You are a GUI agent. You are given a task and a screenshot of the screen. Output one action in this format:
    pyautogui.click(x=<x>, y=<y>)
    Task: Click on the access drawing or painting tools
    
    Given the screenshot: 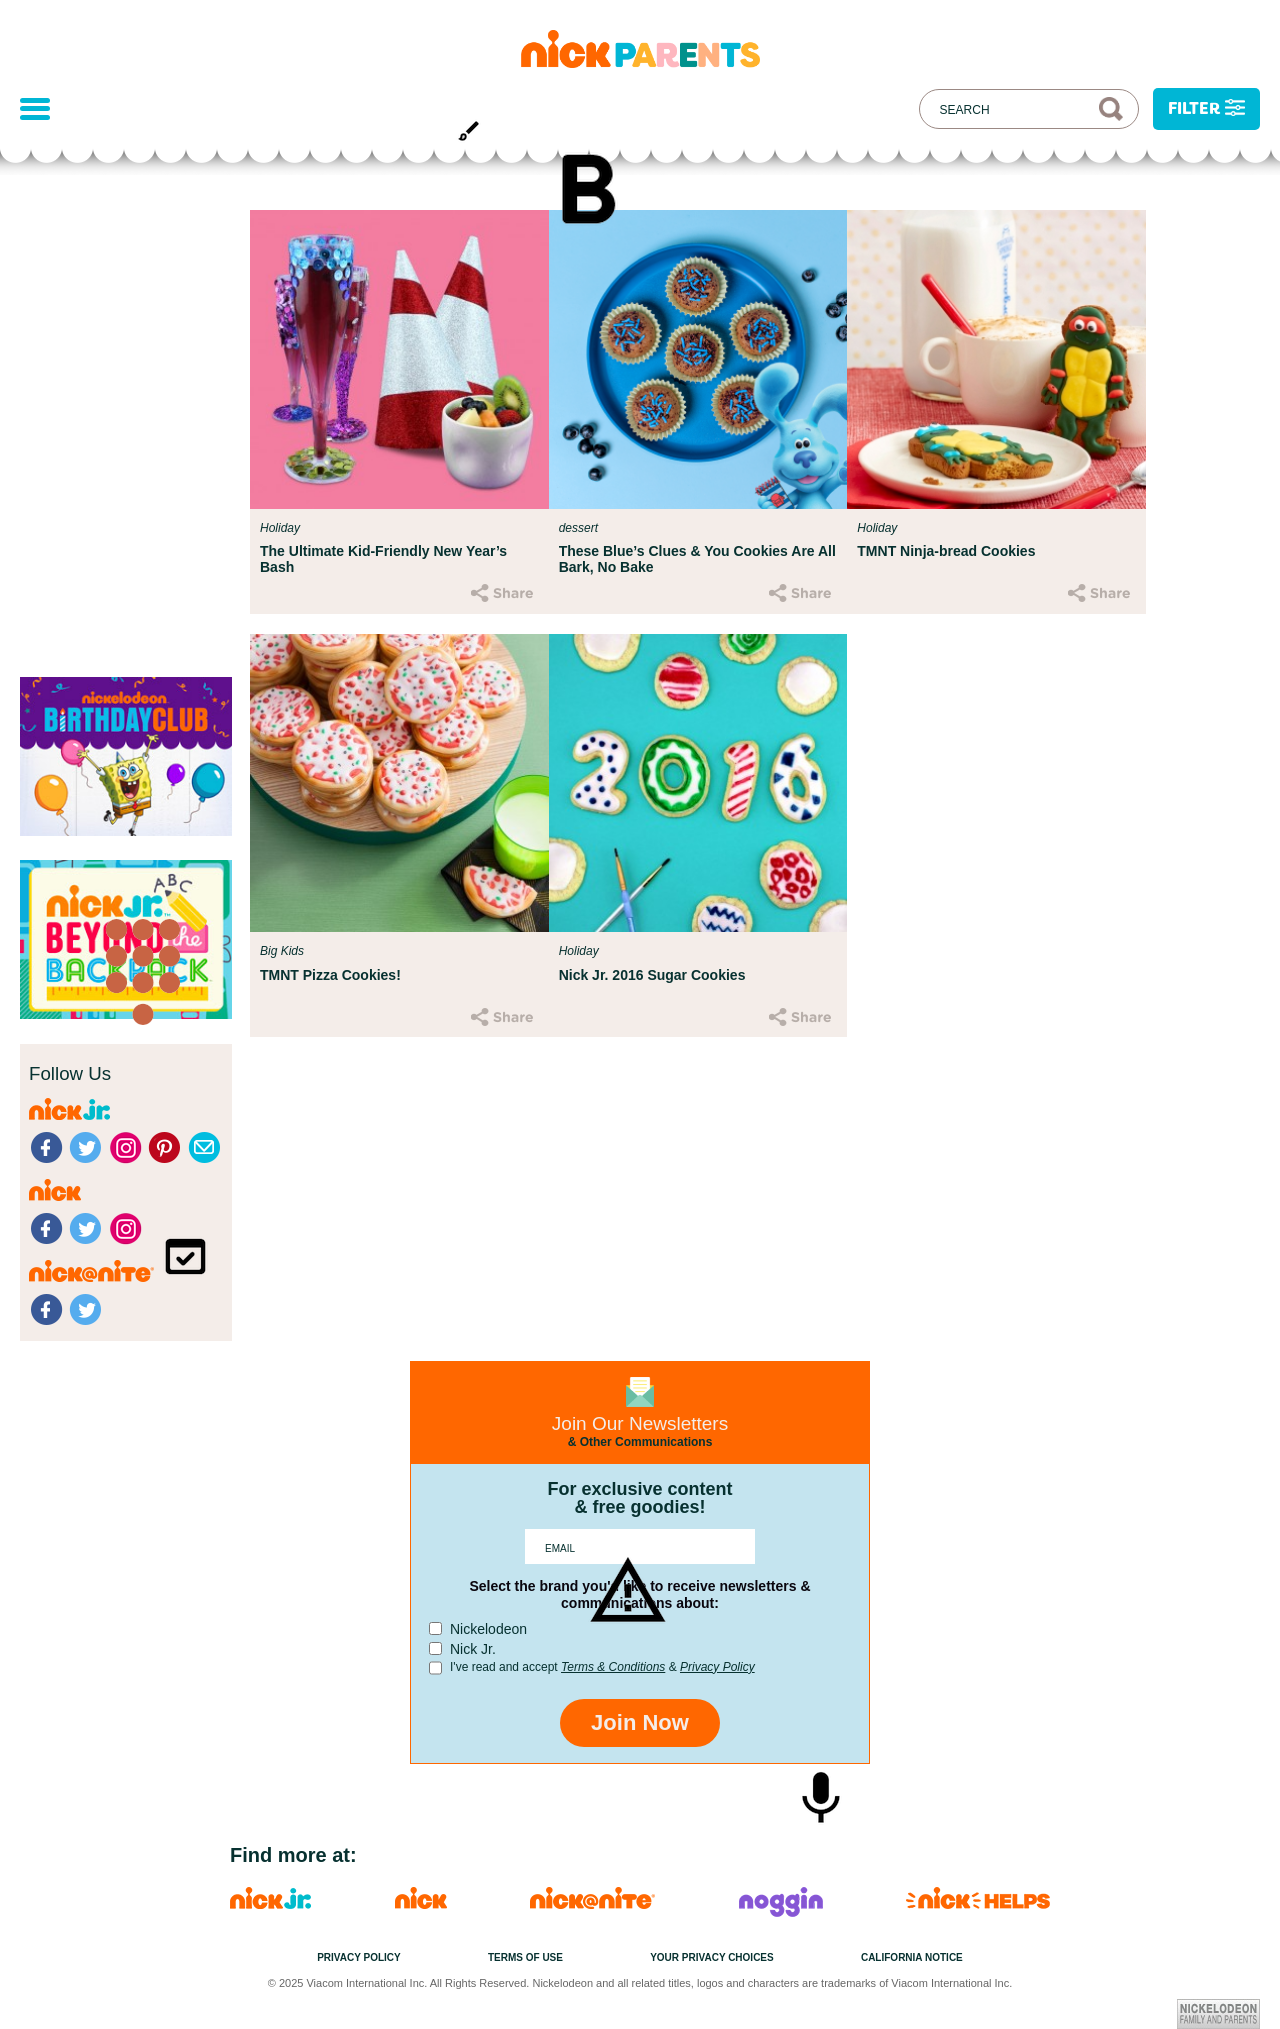 What is the action you would take?
    pyautogui.click(x=469, y=131)
    